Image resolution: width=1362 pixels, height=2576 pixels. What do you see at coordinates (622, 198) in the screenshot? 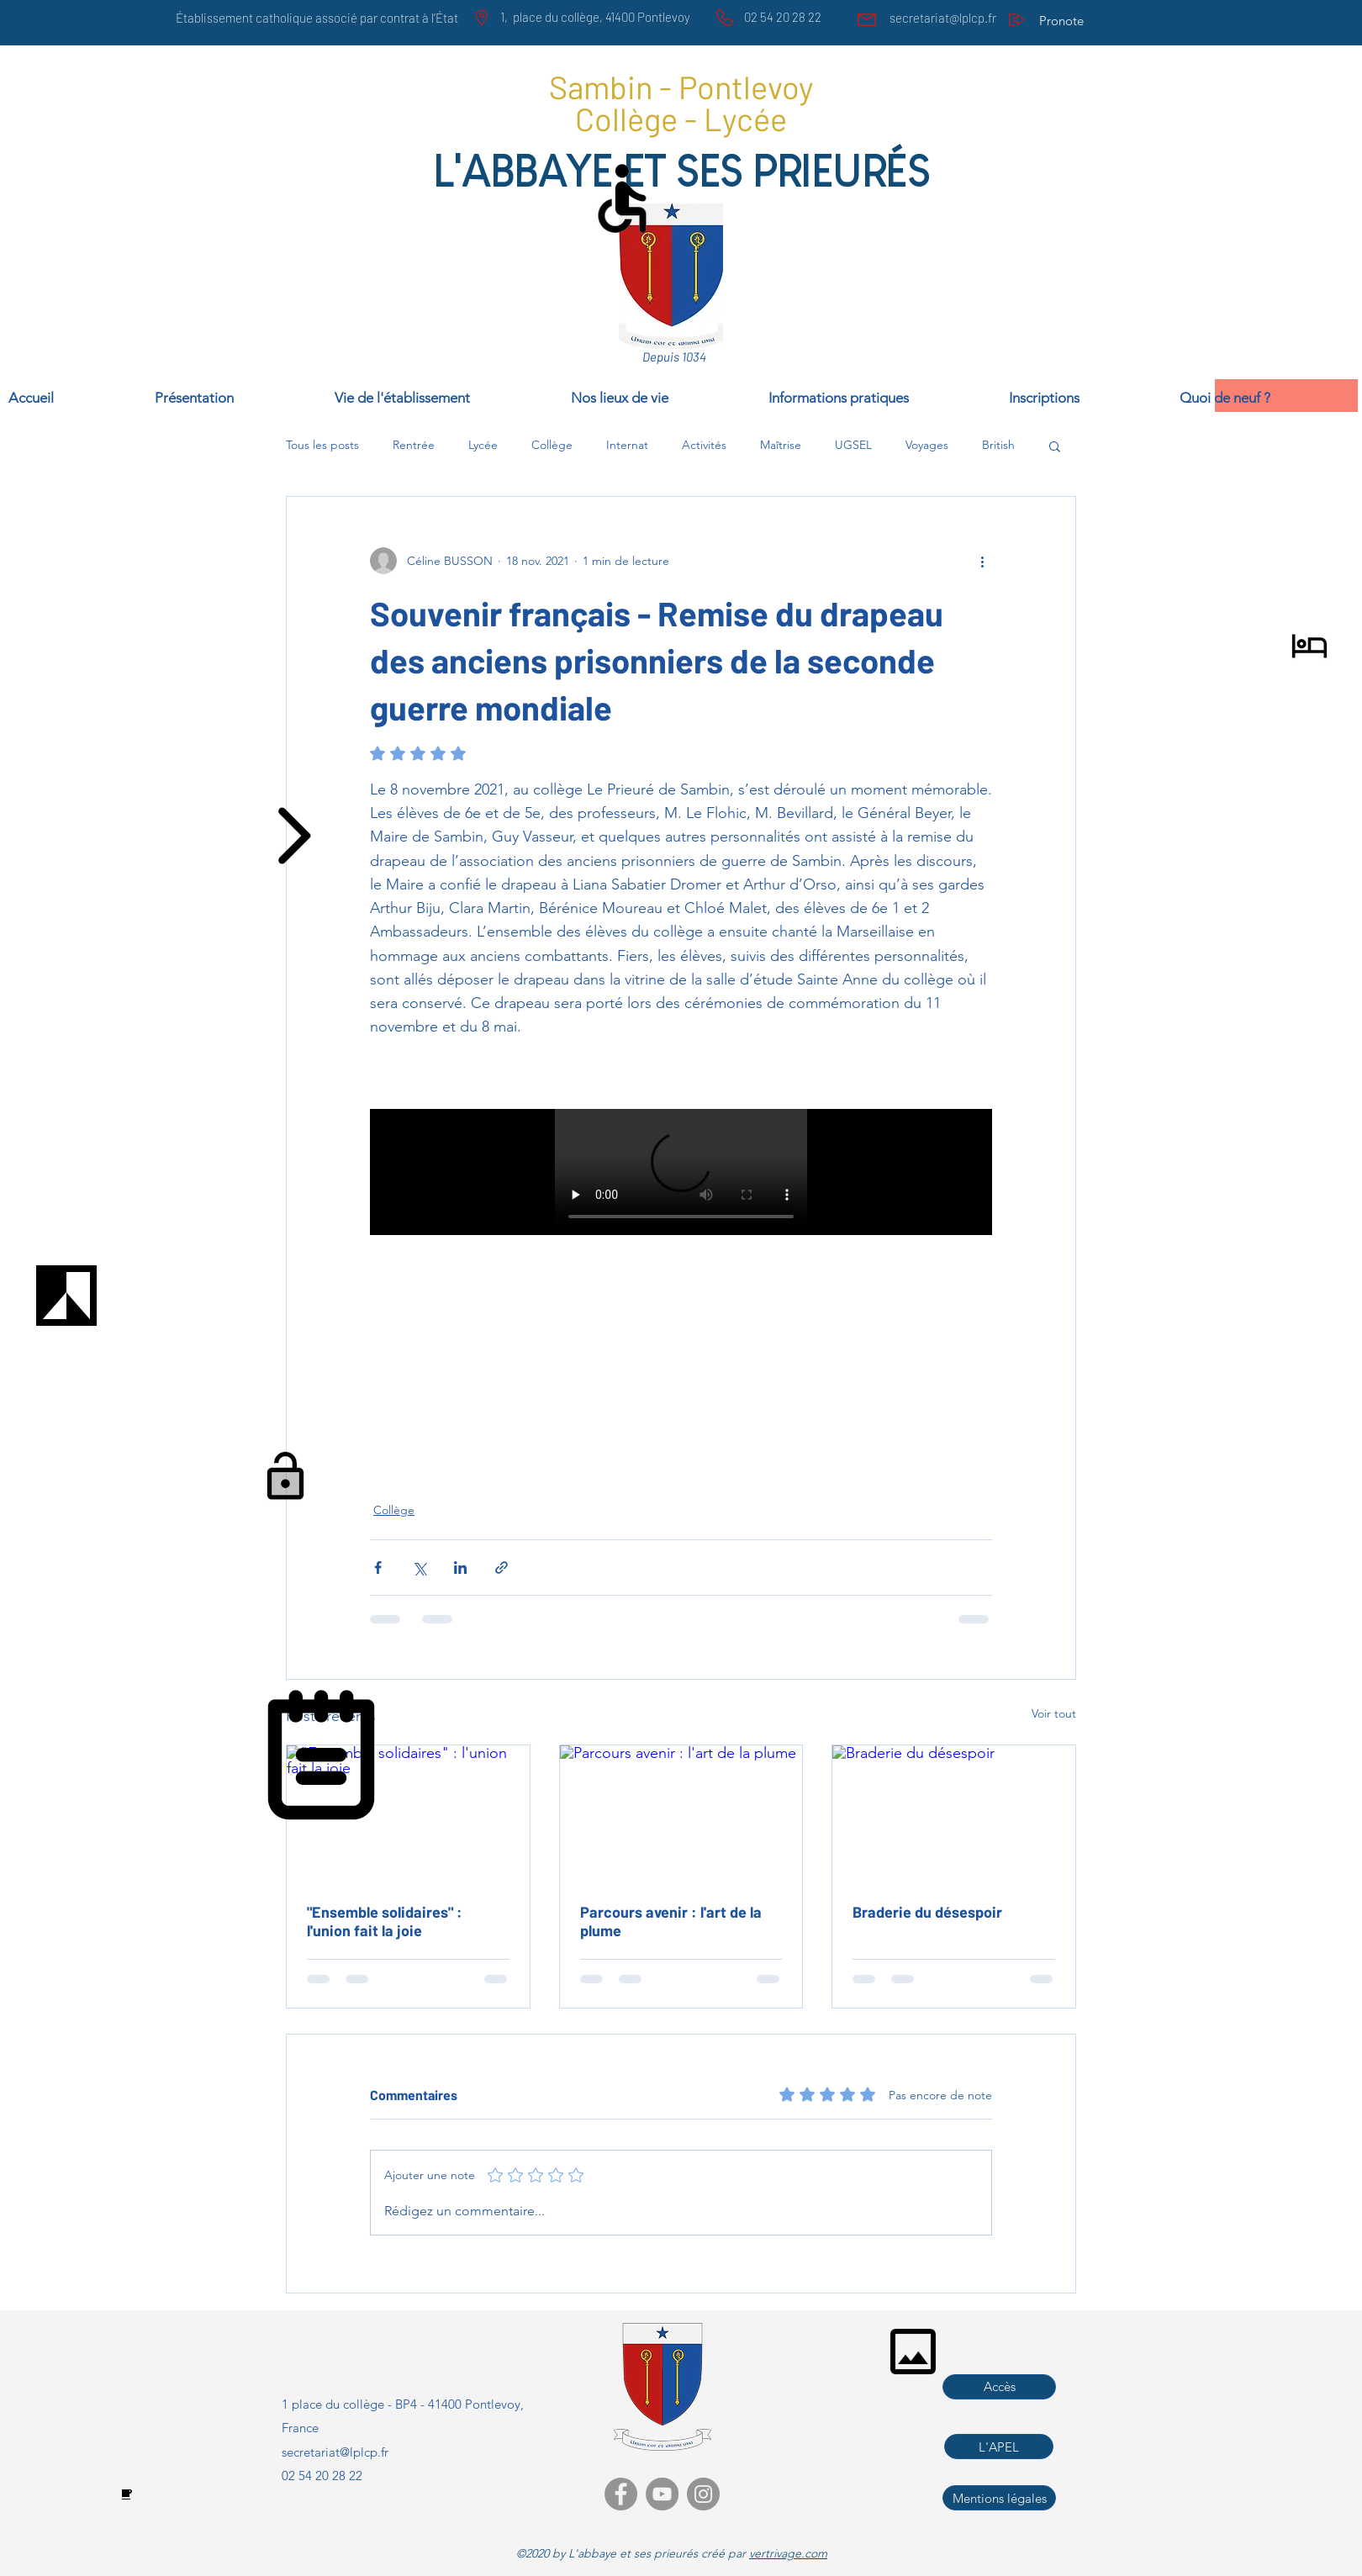
I see `indicates wheelchair accessibility` at bounding box center [622, 198].